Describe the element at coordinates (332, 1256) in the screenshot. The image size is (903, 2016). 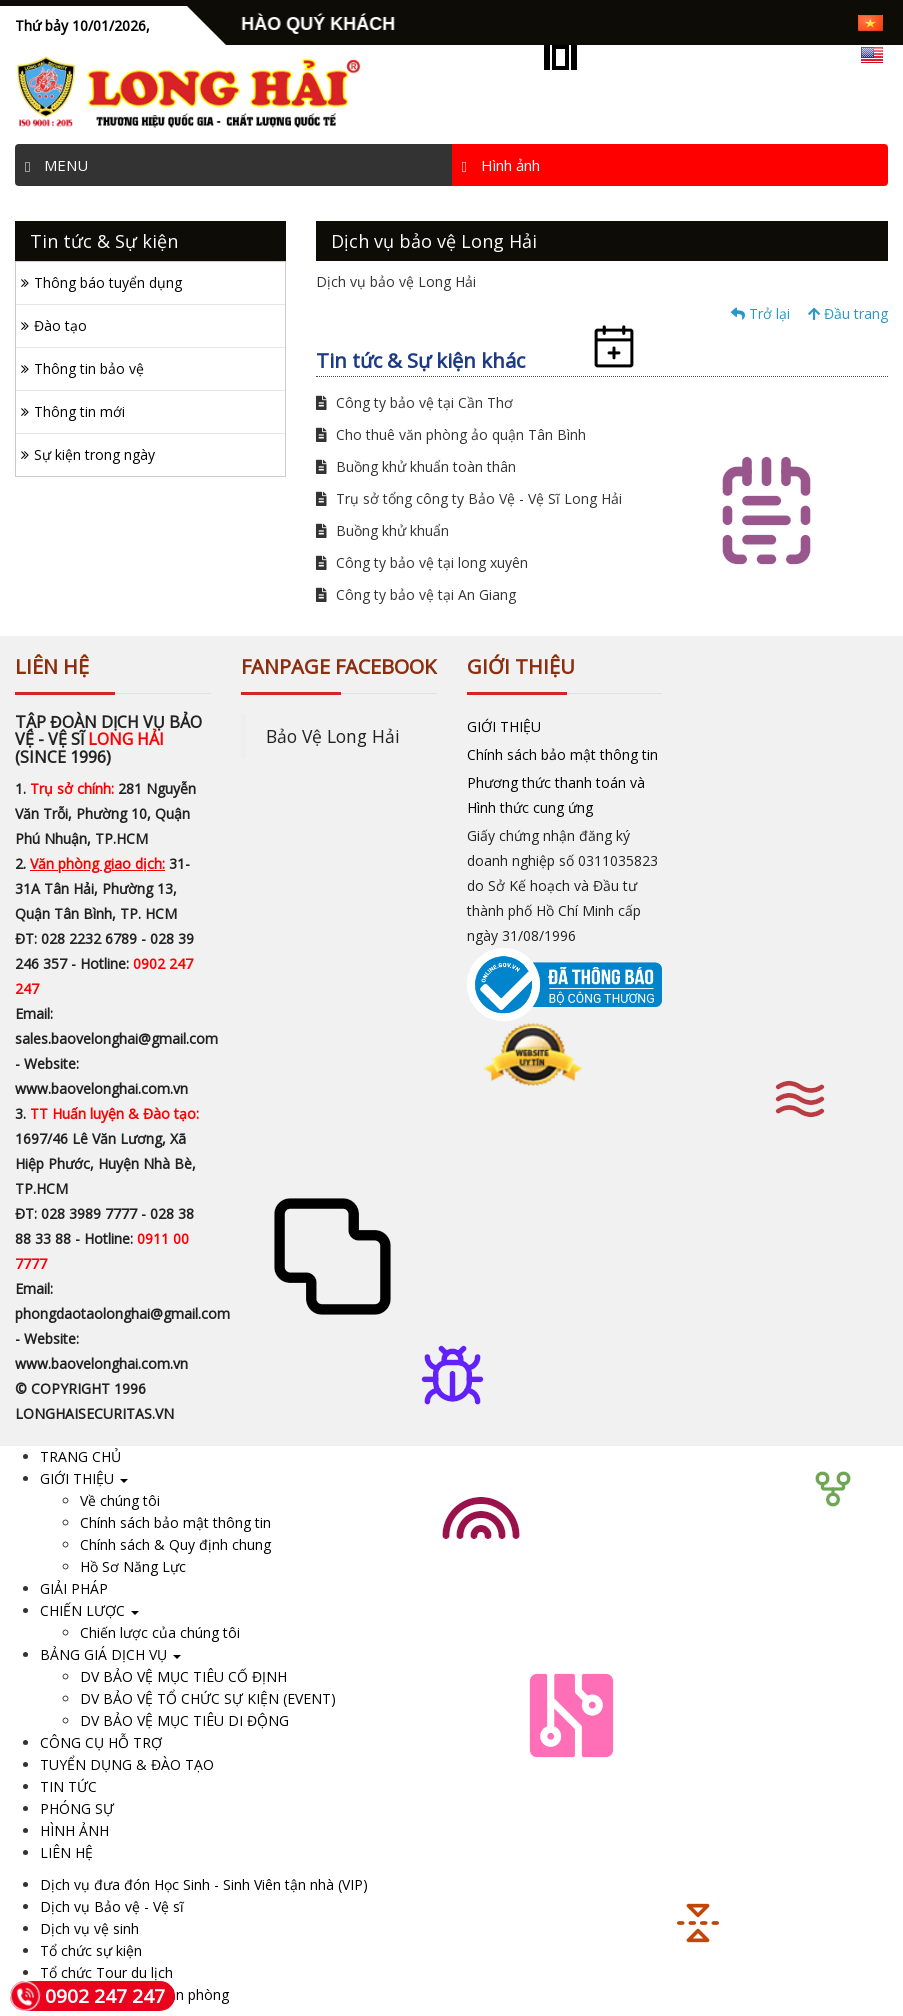
I see `merge or combine selected items` at that location.